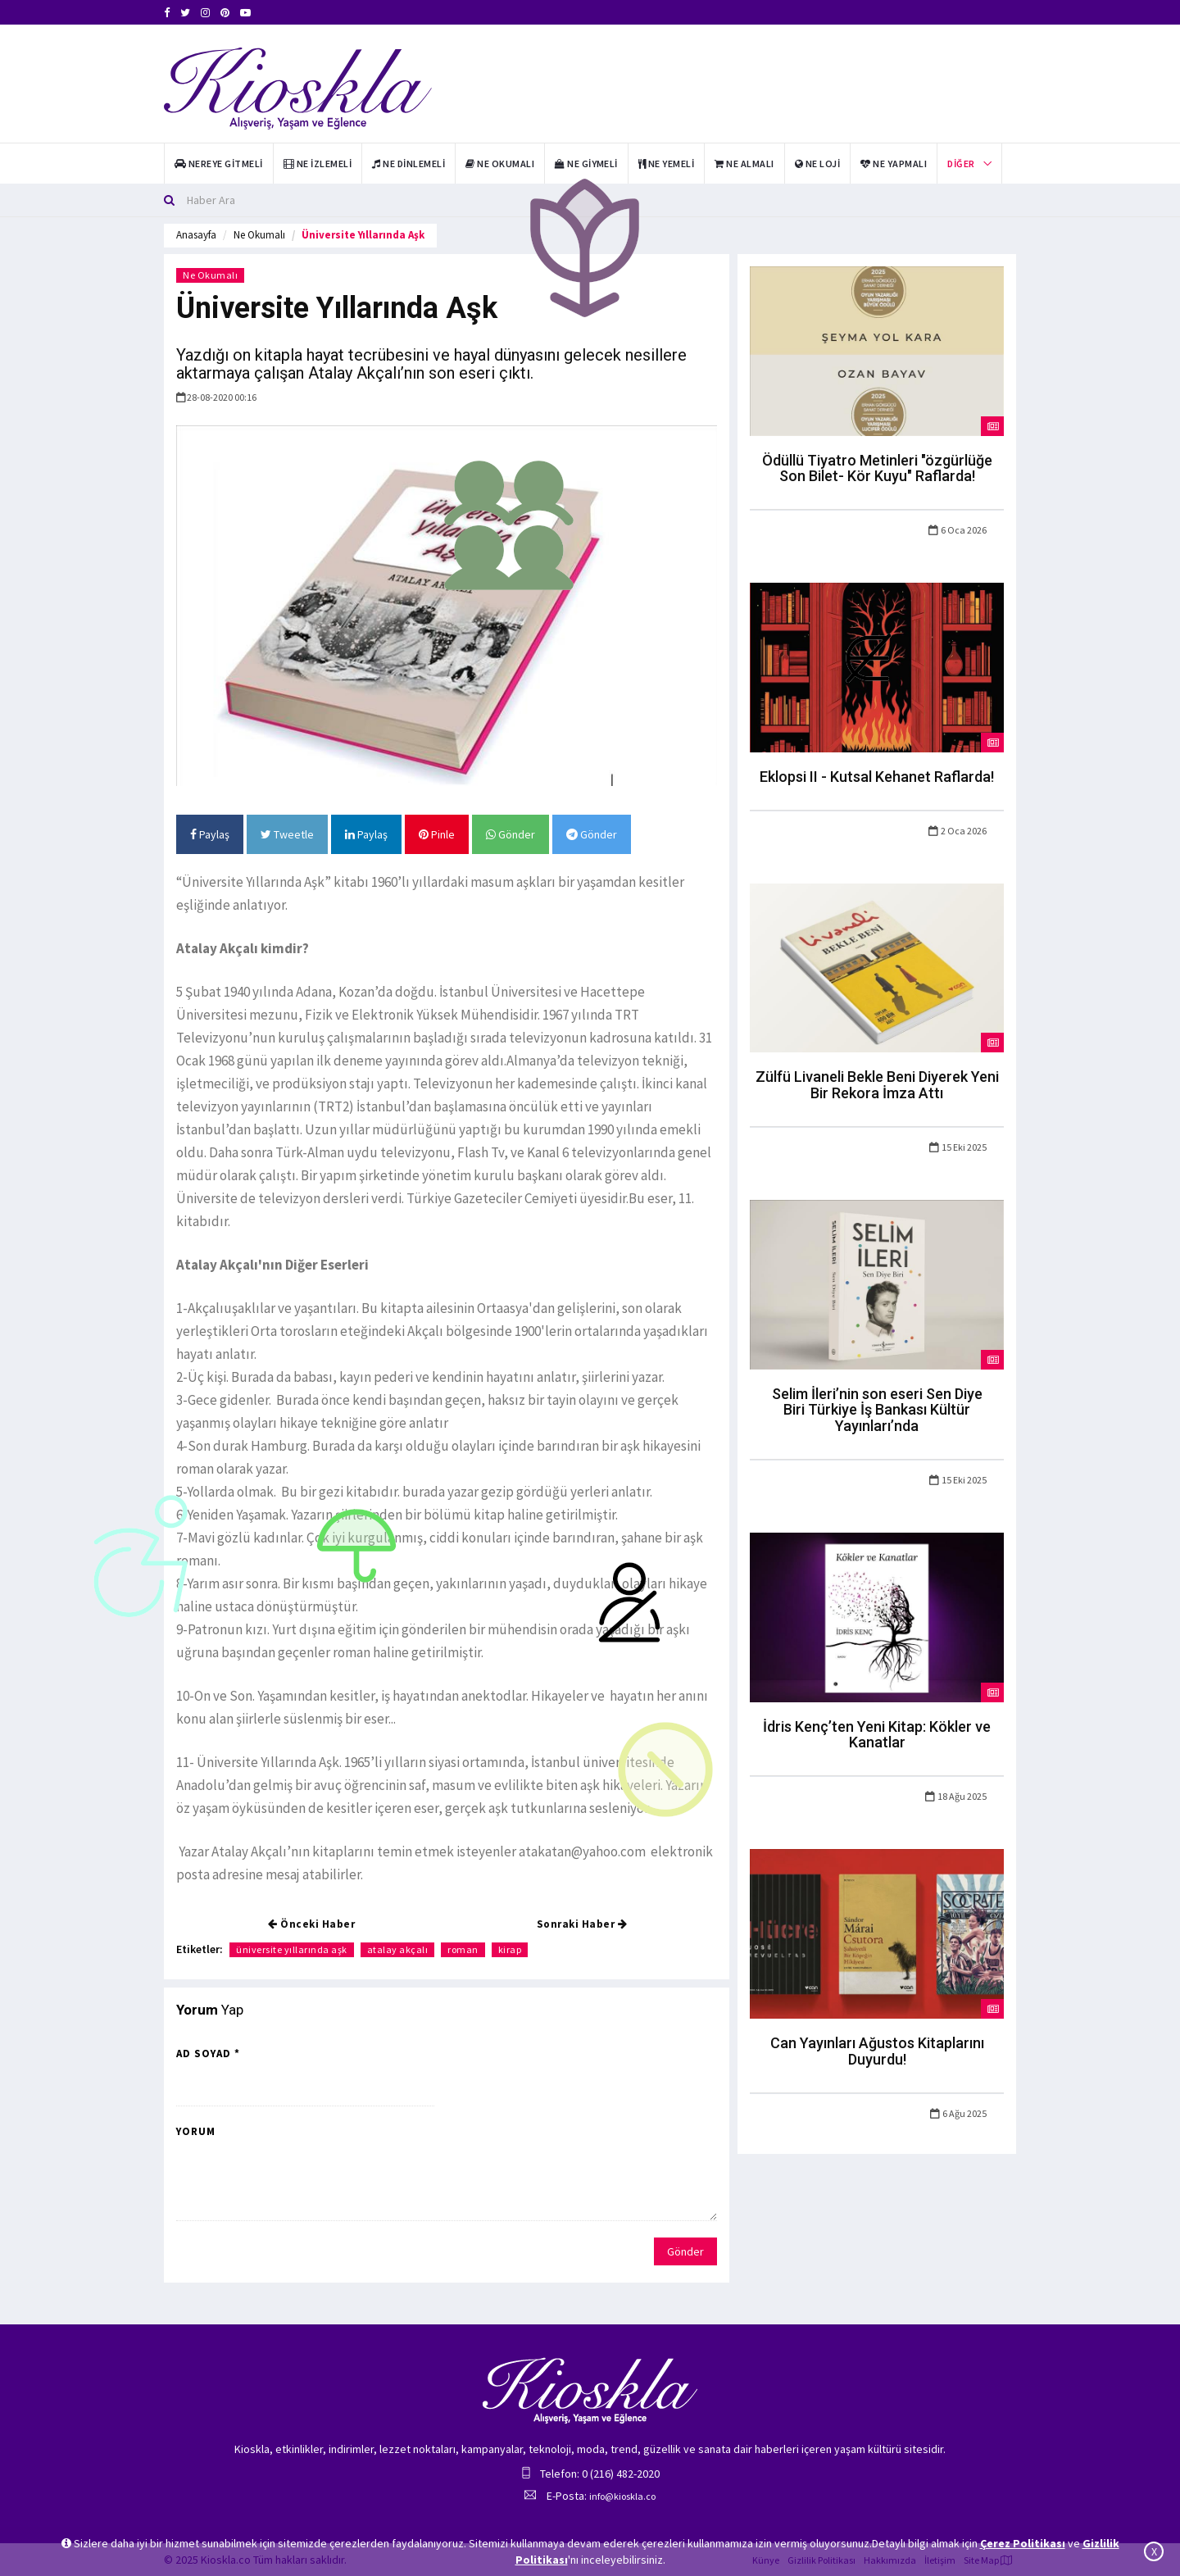 This screenshot has width=1180, height=2576. Describe the element at coordinates (869, 658) in the screenshot. I see `indicates item is not part of a set or group` at that location.